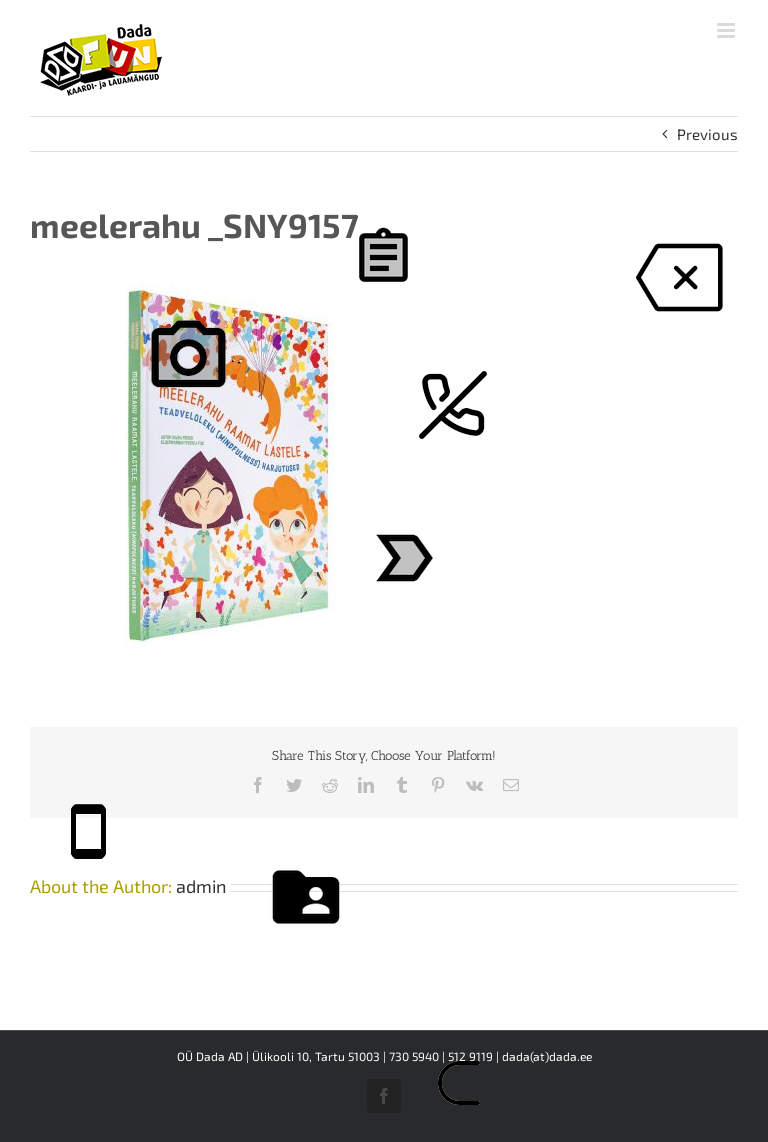 The width and height of the screenshot is (768, 1142). What do you see at coordinates (88, 831) in the screenshot?
I see `view on mobile device` at bounding box center [88, 831].